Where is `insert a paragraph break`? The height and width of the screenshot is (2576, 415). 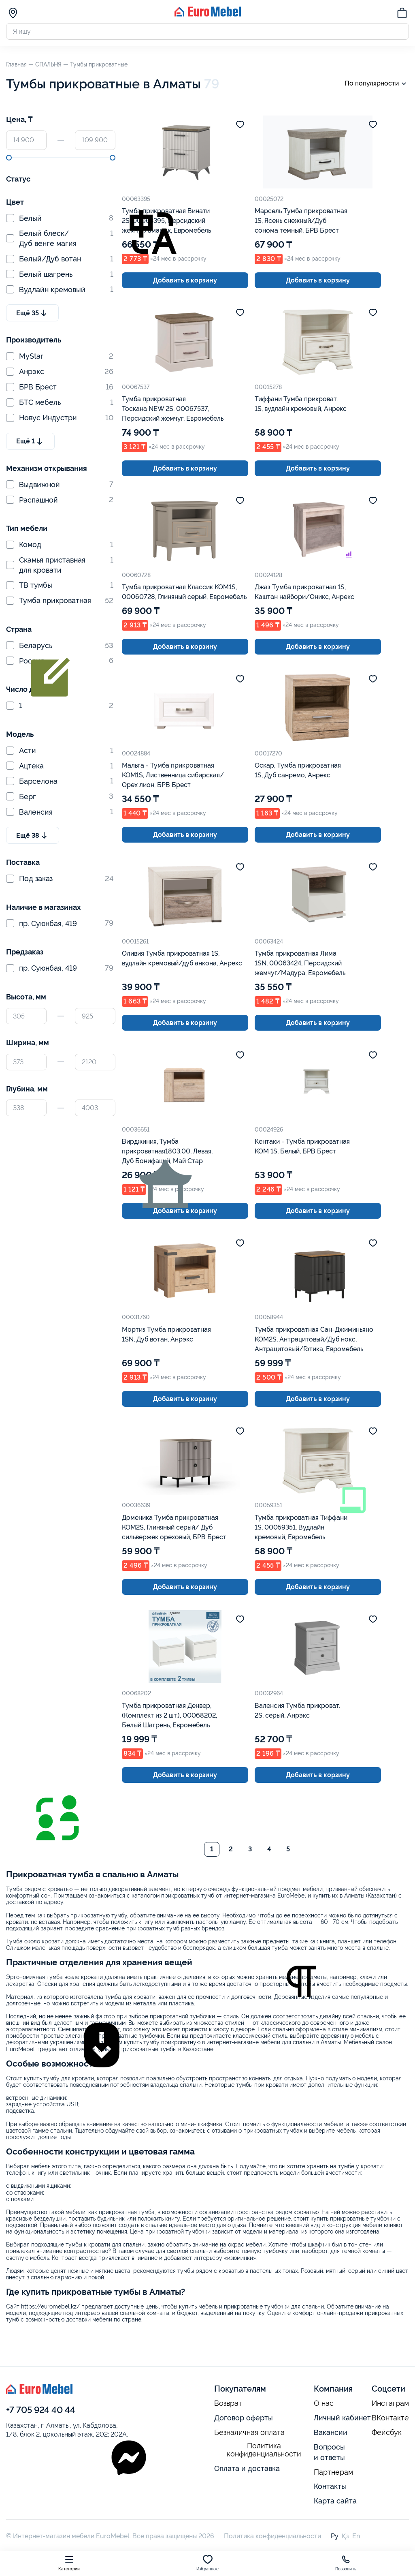 insert a paragraph break is located at coordinates (301, 1980).